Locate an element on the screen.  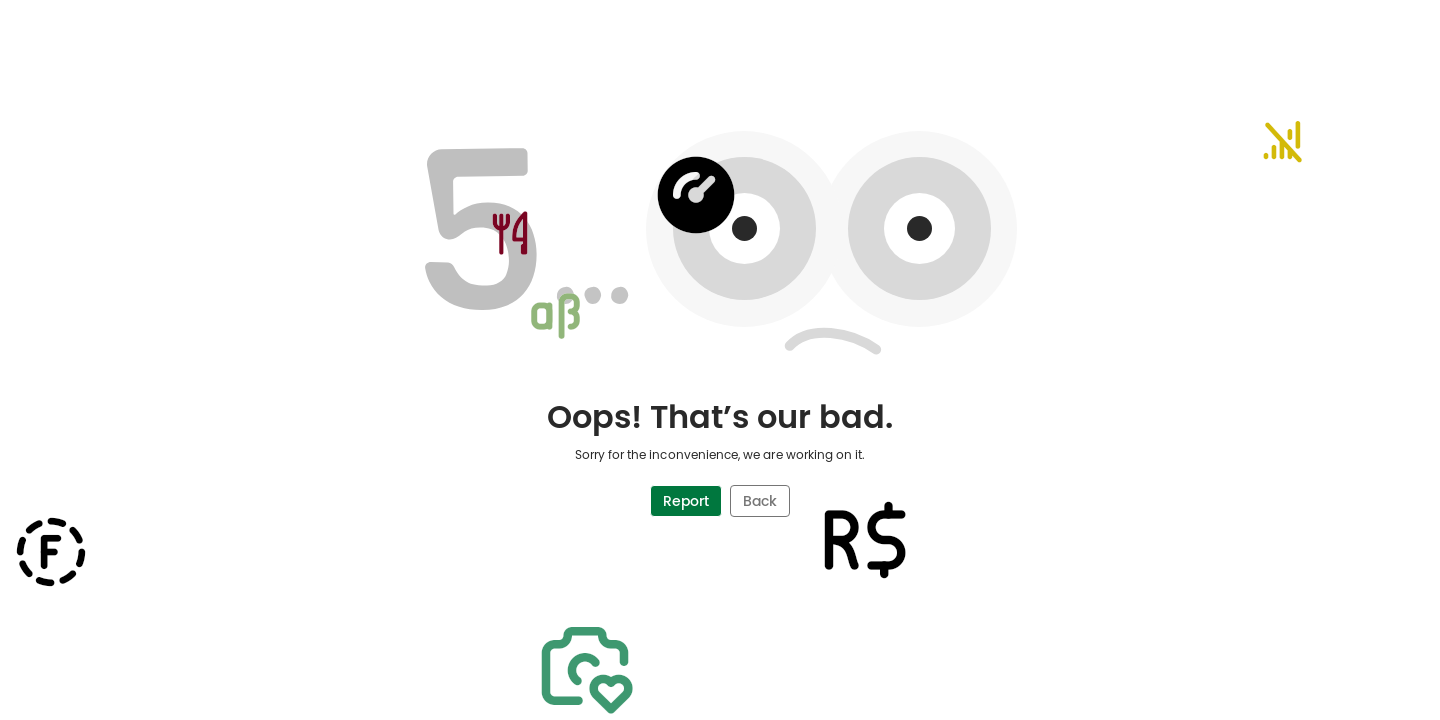
view performance metrics or speed is located at coordinates (696, 195).